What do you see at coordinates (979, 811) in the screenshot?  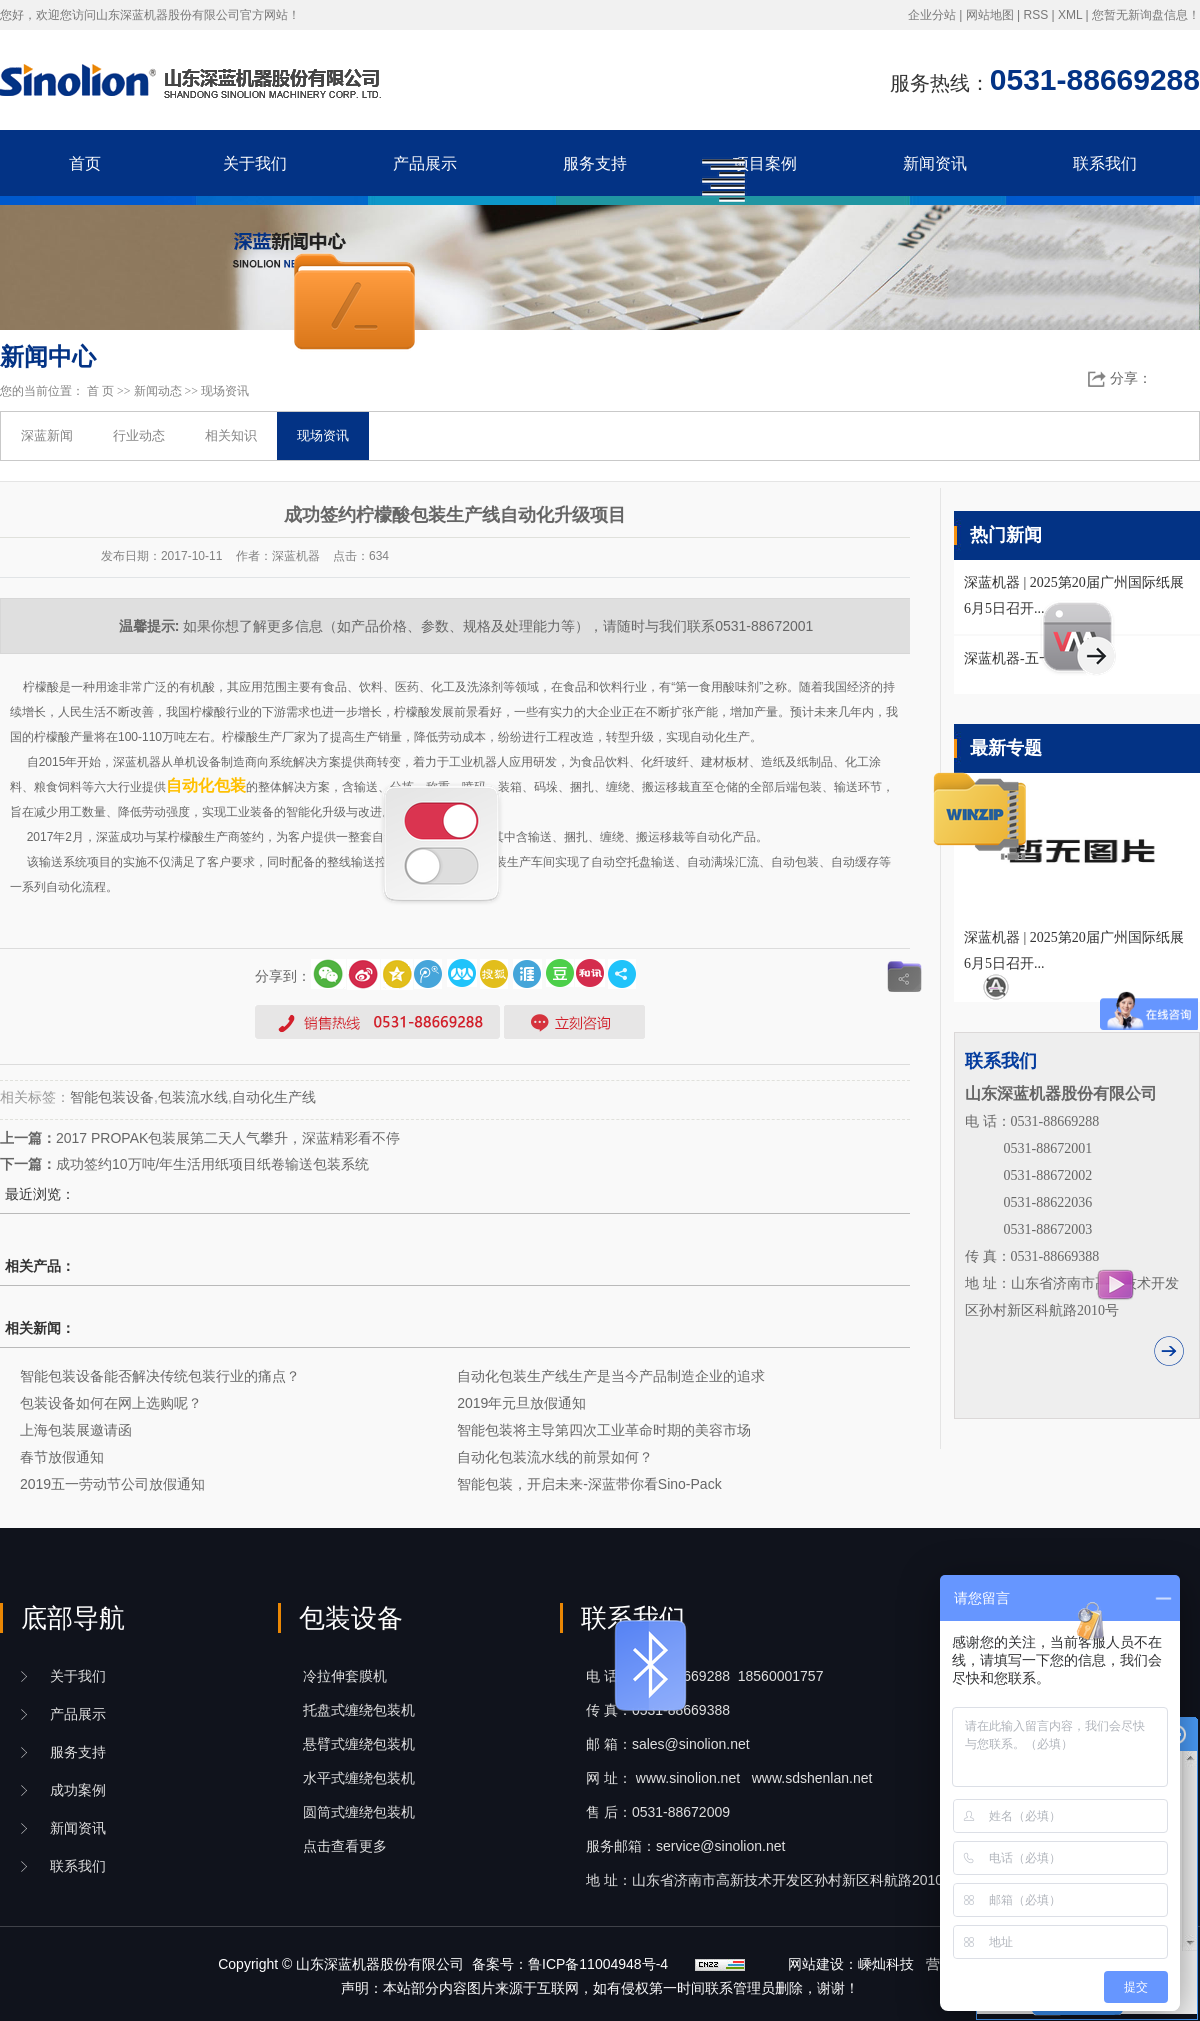 I see `open folder containing WinZip compressed files` at bounding box center [979, 811].